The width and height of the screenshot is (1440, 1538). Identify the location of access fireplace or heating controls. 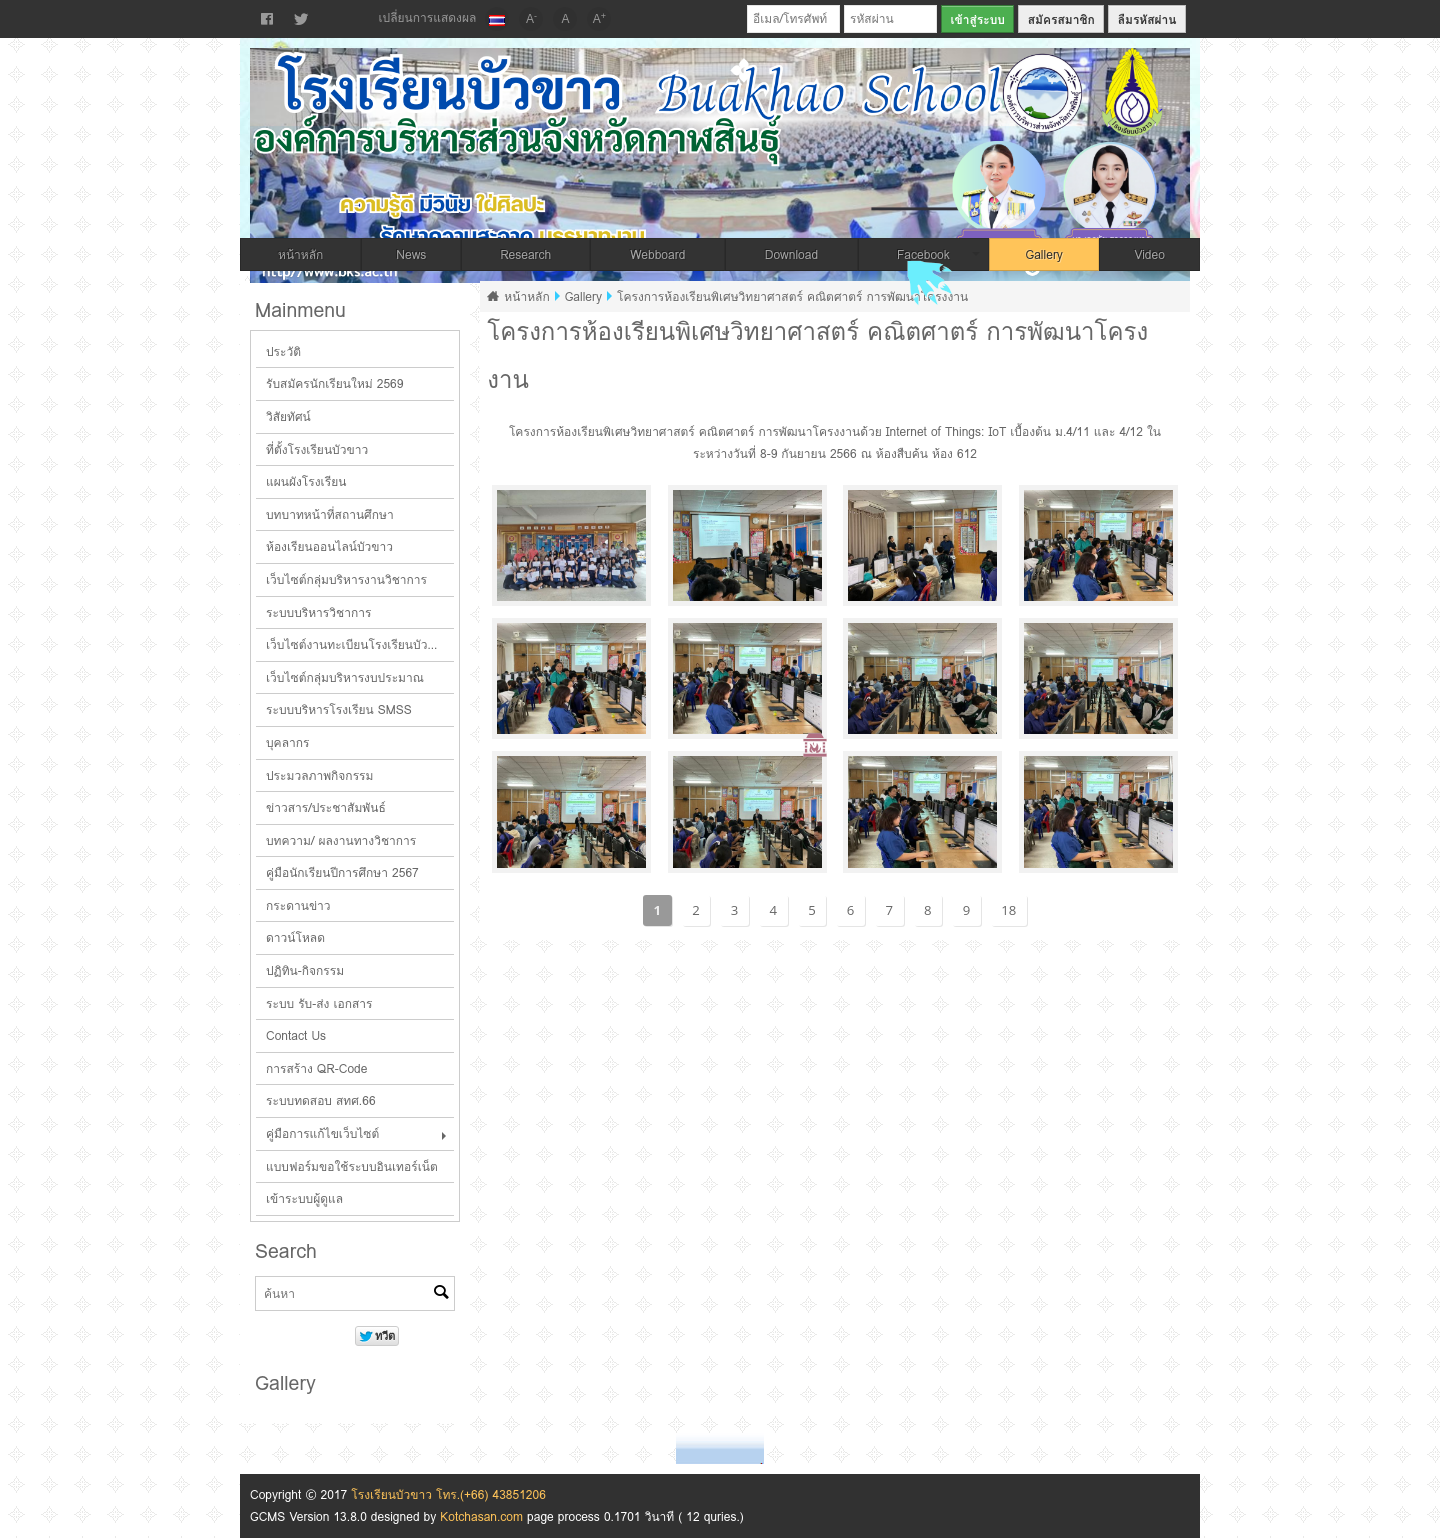
(815, 745).